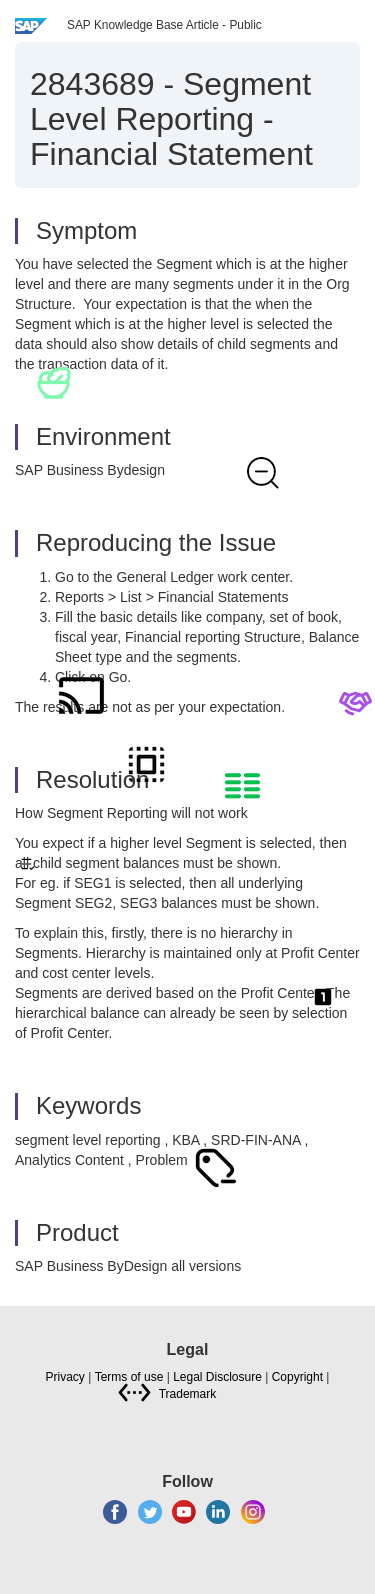  I want to click on indicates step one in a multi-step process, so click(323, 997).